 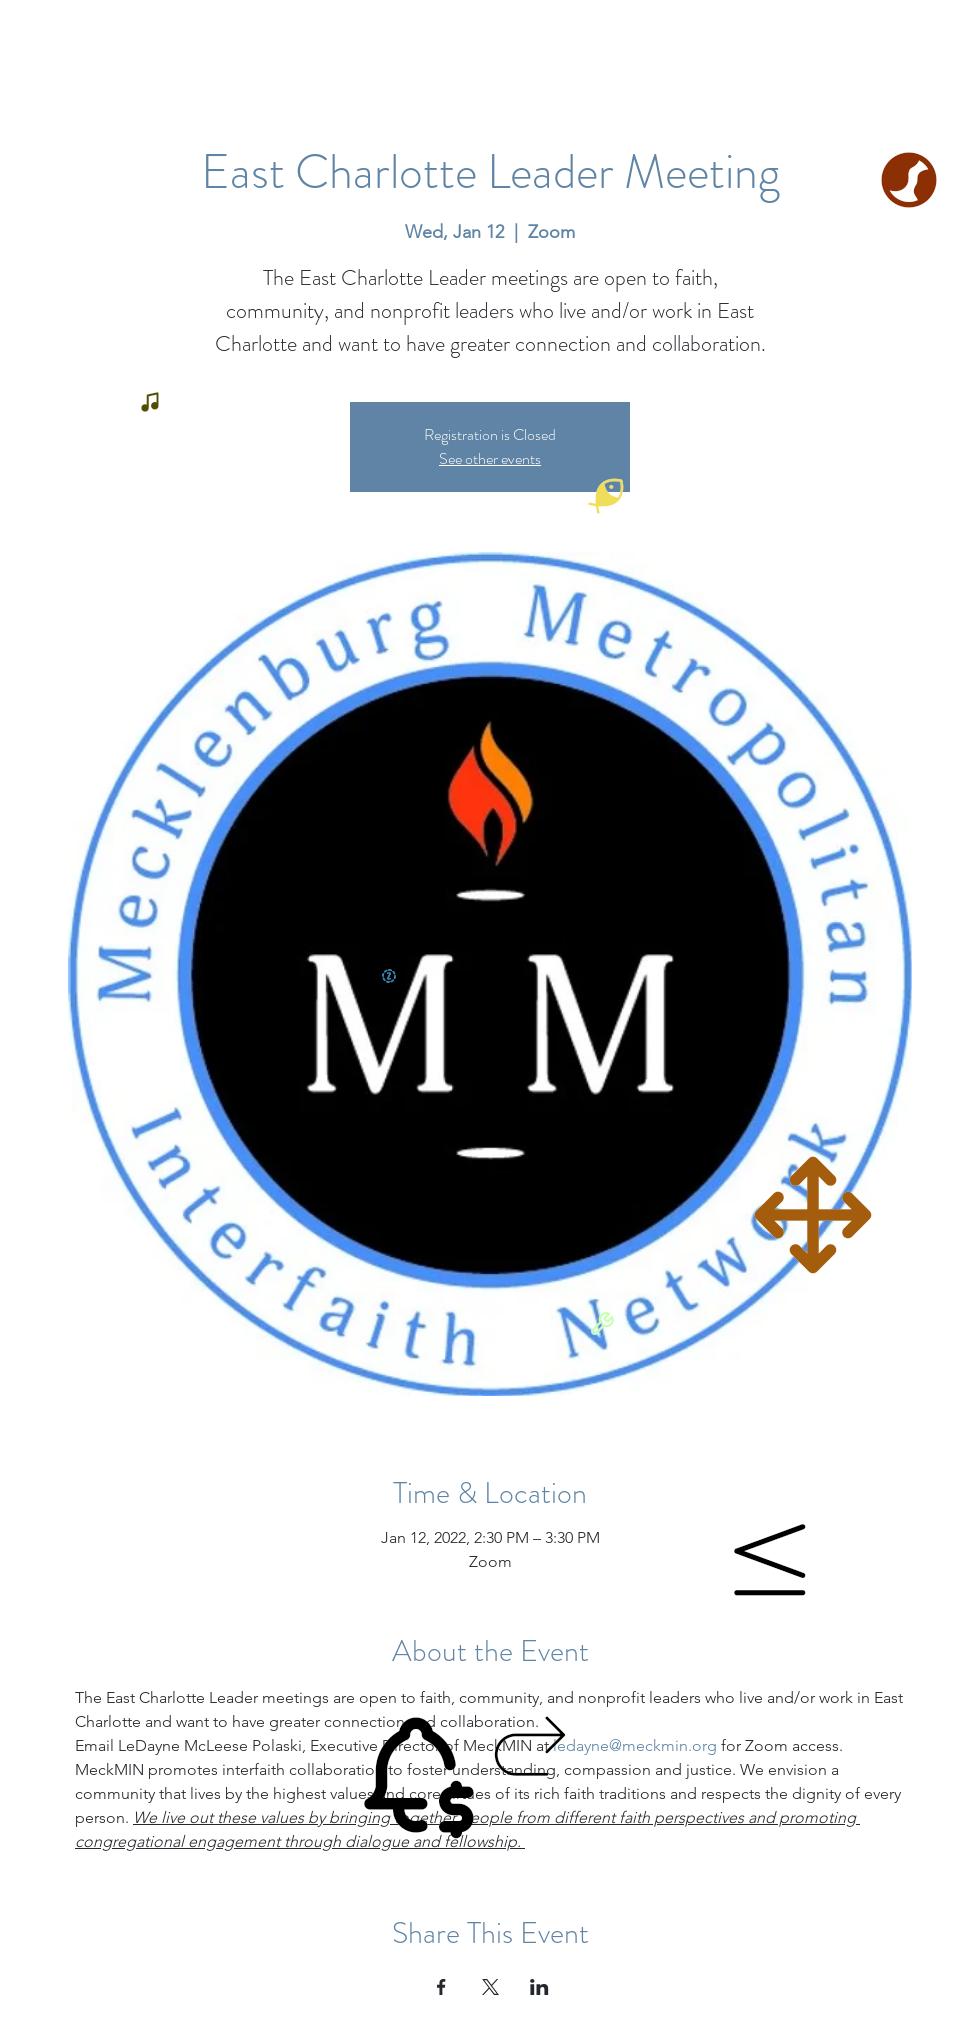 I want to click on access music library or audio files, so click(x=151, y=402).